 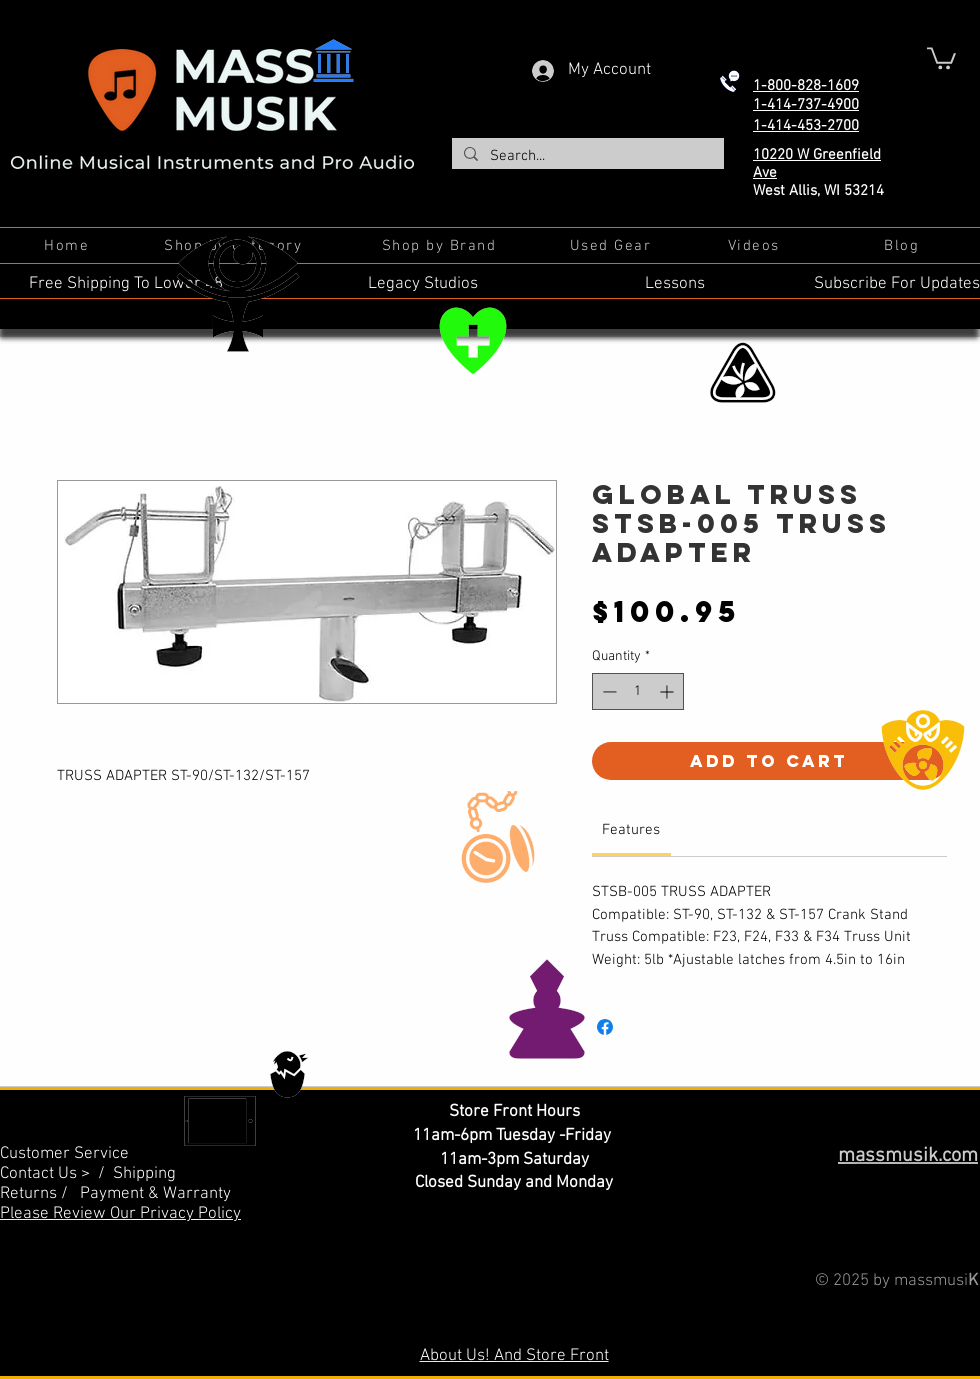 I want to click on access banking or financial services, so click(x=333, y=60).